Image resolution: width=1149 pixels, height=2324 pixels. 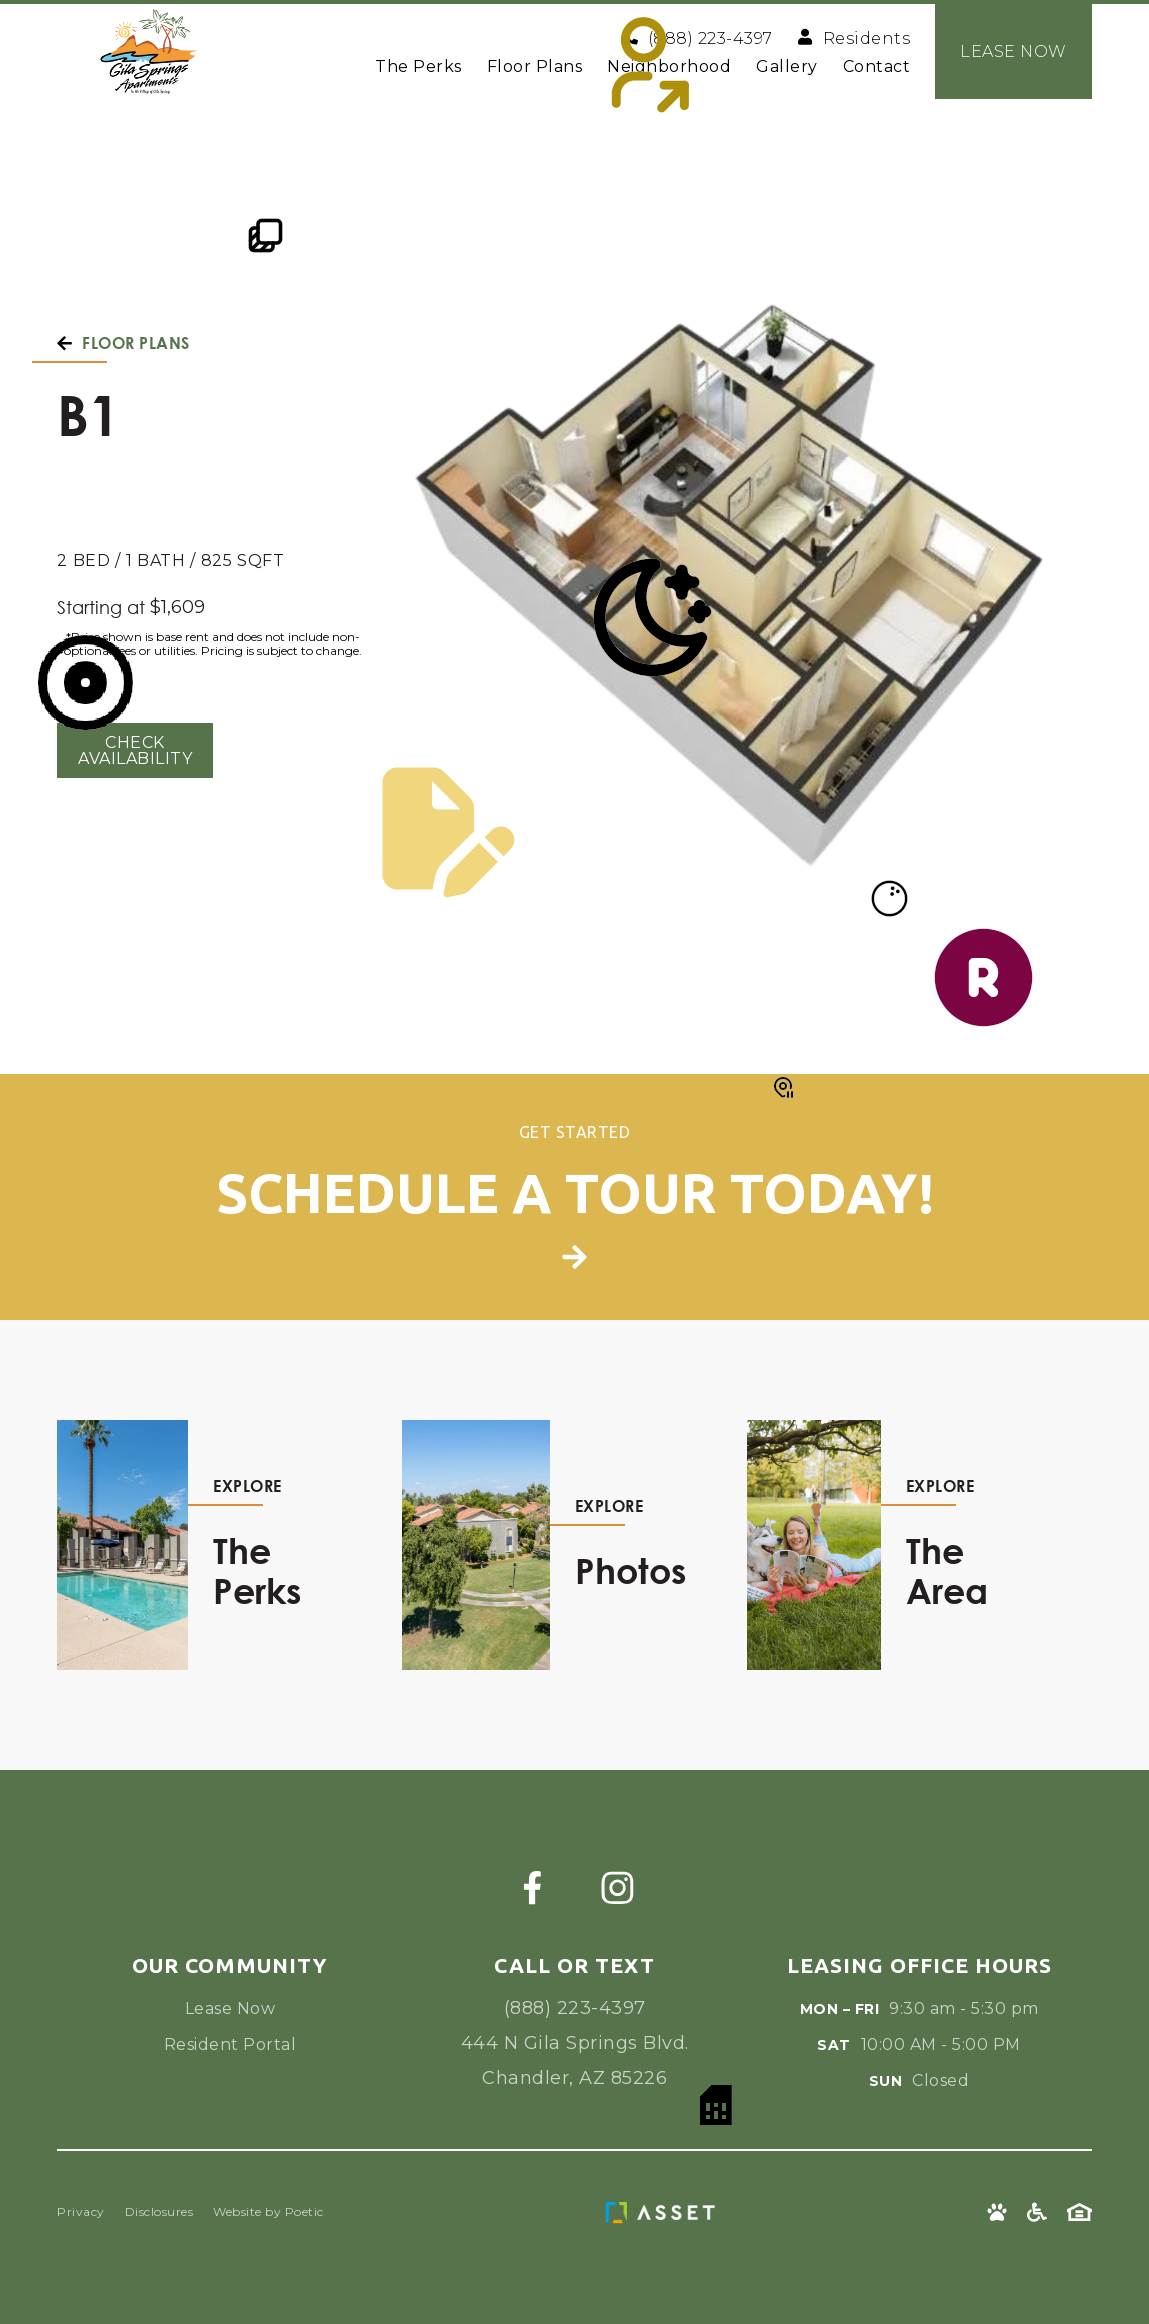 What do you see at coordinates (643, 62) in the screenshot?
I see `share a user profile` at bounding box center [643, 62].